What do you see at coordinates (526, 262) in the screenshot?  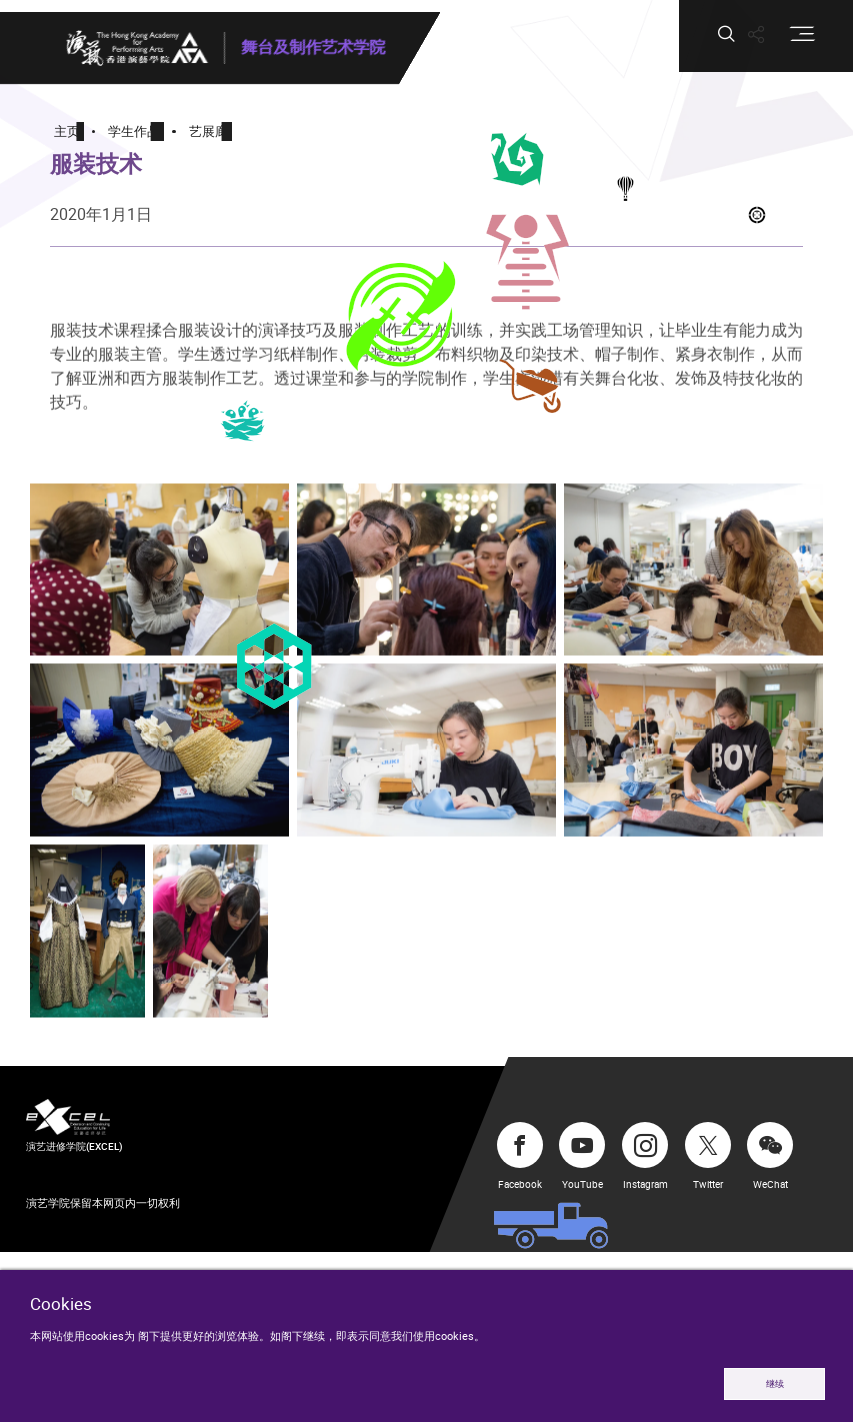 I see `indicates electricity or power generation` at bounding box center [526, 262].